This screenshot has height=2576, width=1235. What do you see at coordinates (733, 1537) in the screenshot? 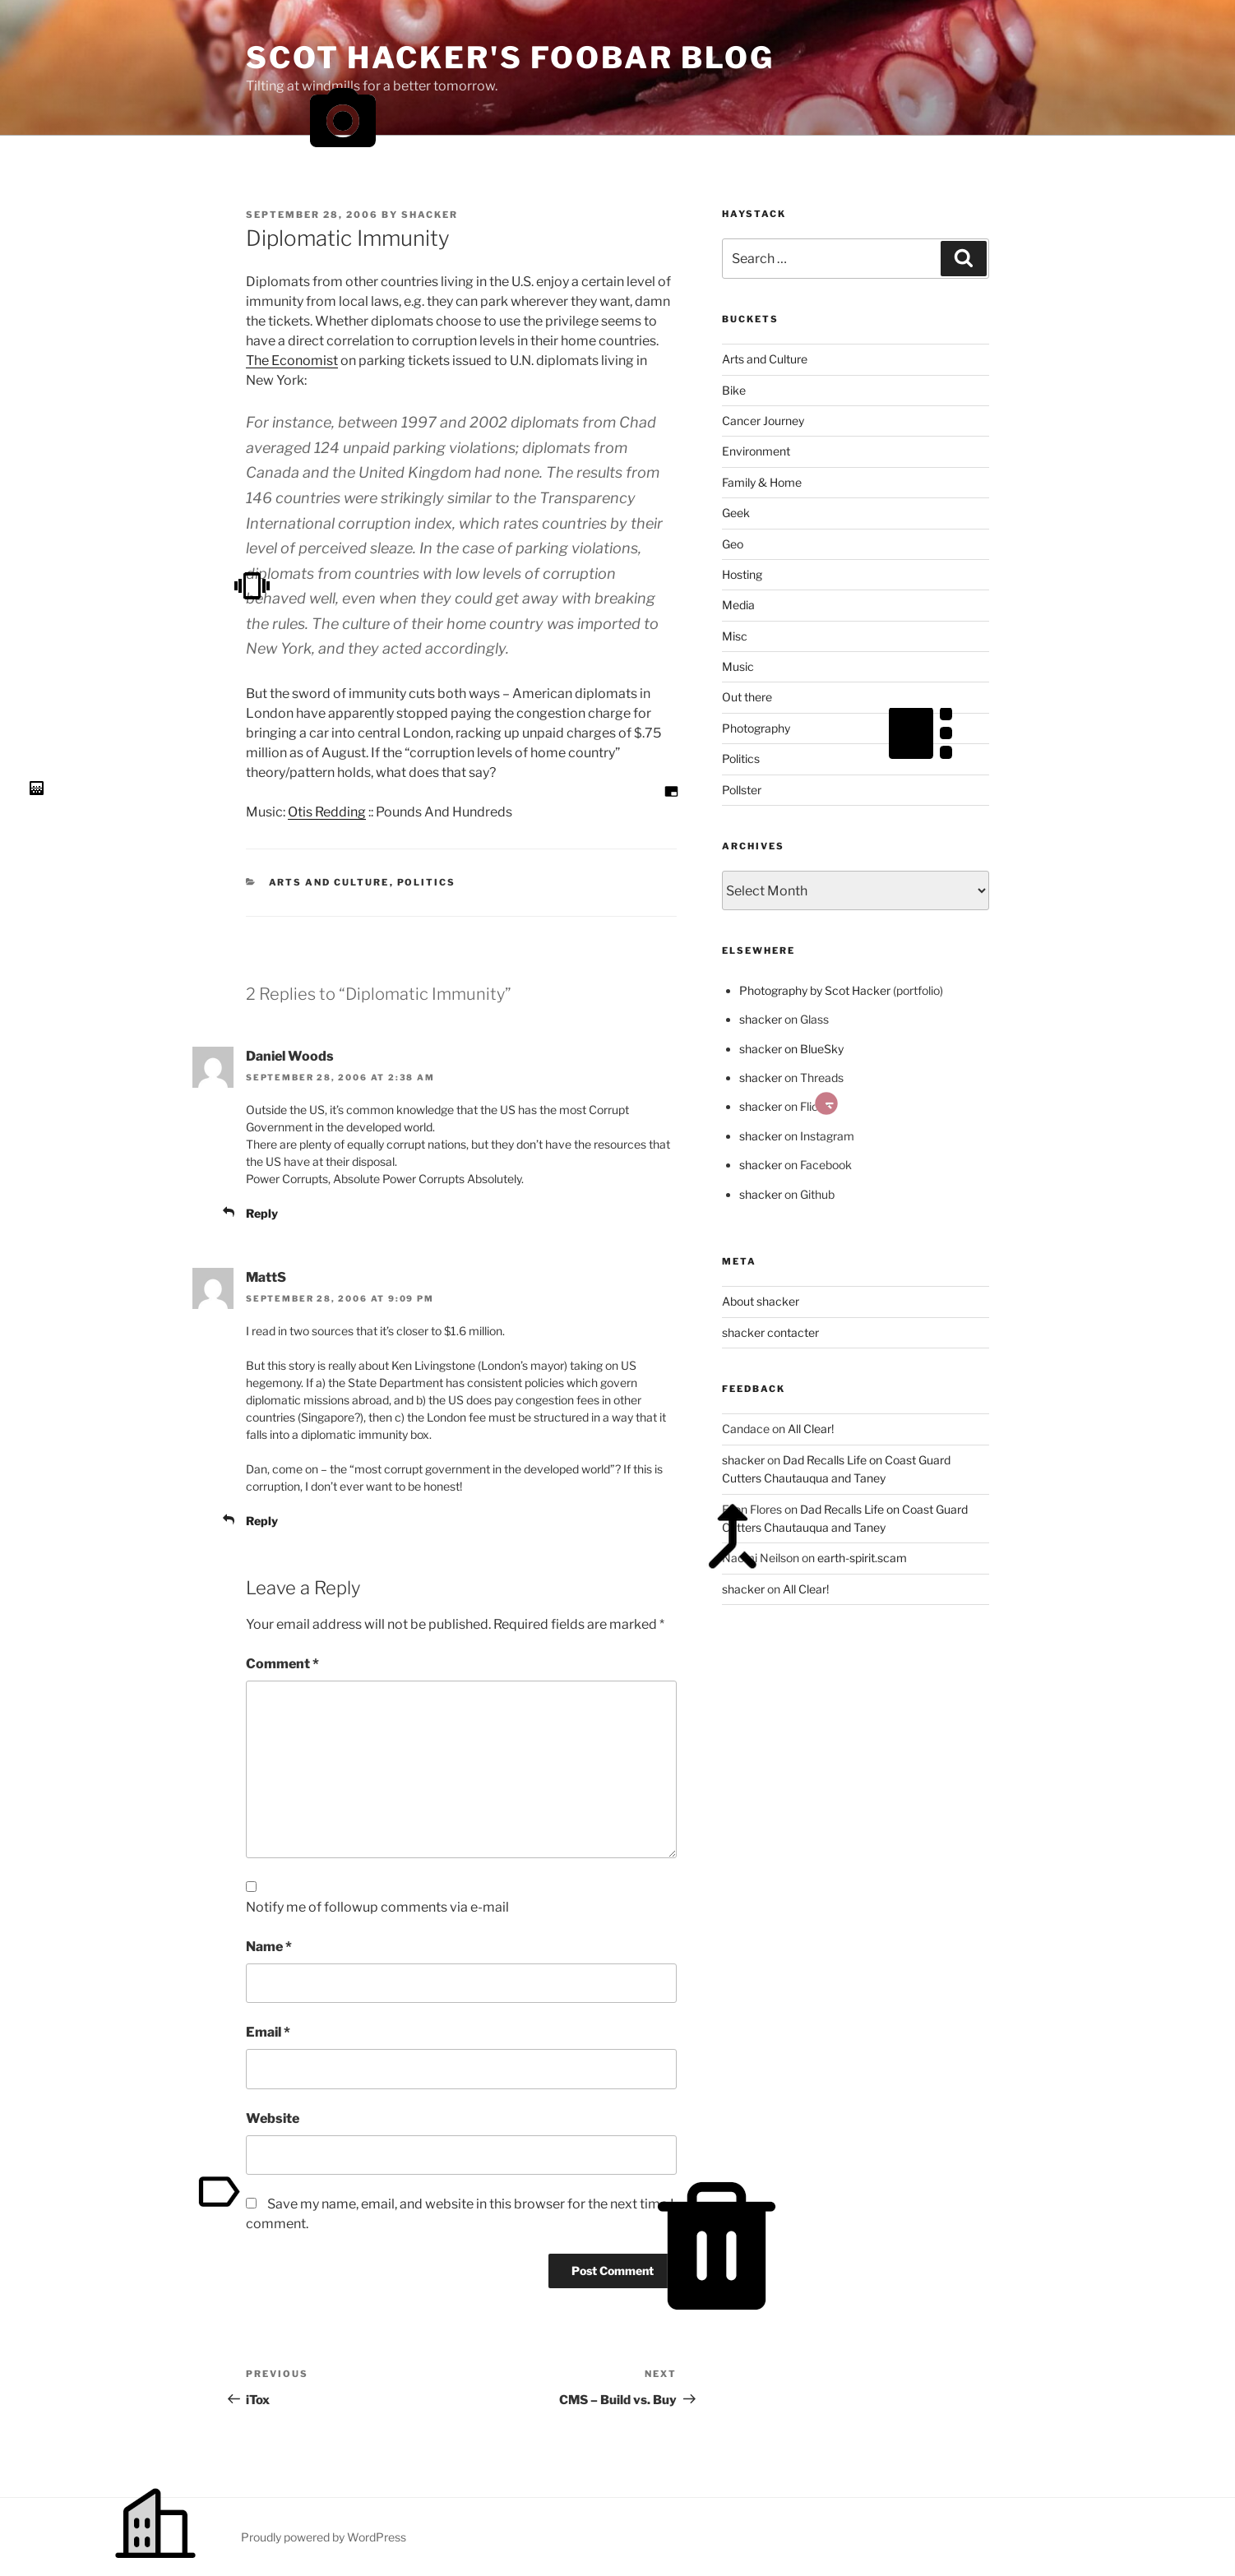
I see `merge branches or items together` at bounding box center [733, 1537].